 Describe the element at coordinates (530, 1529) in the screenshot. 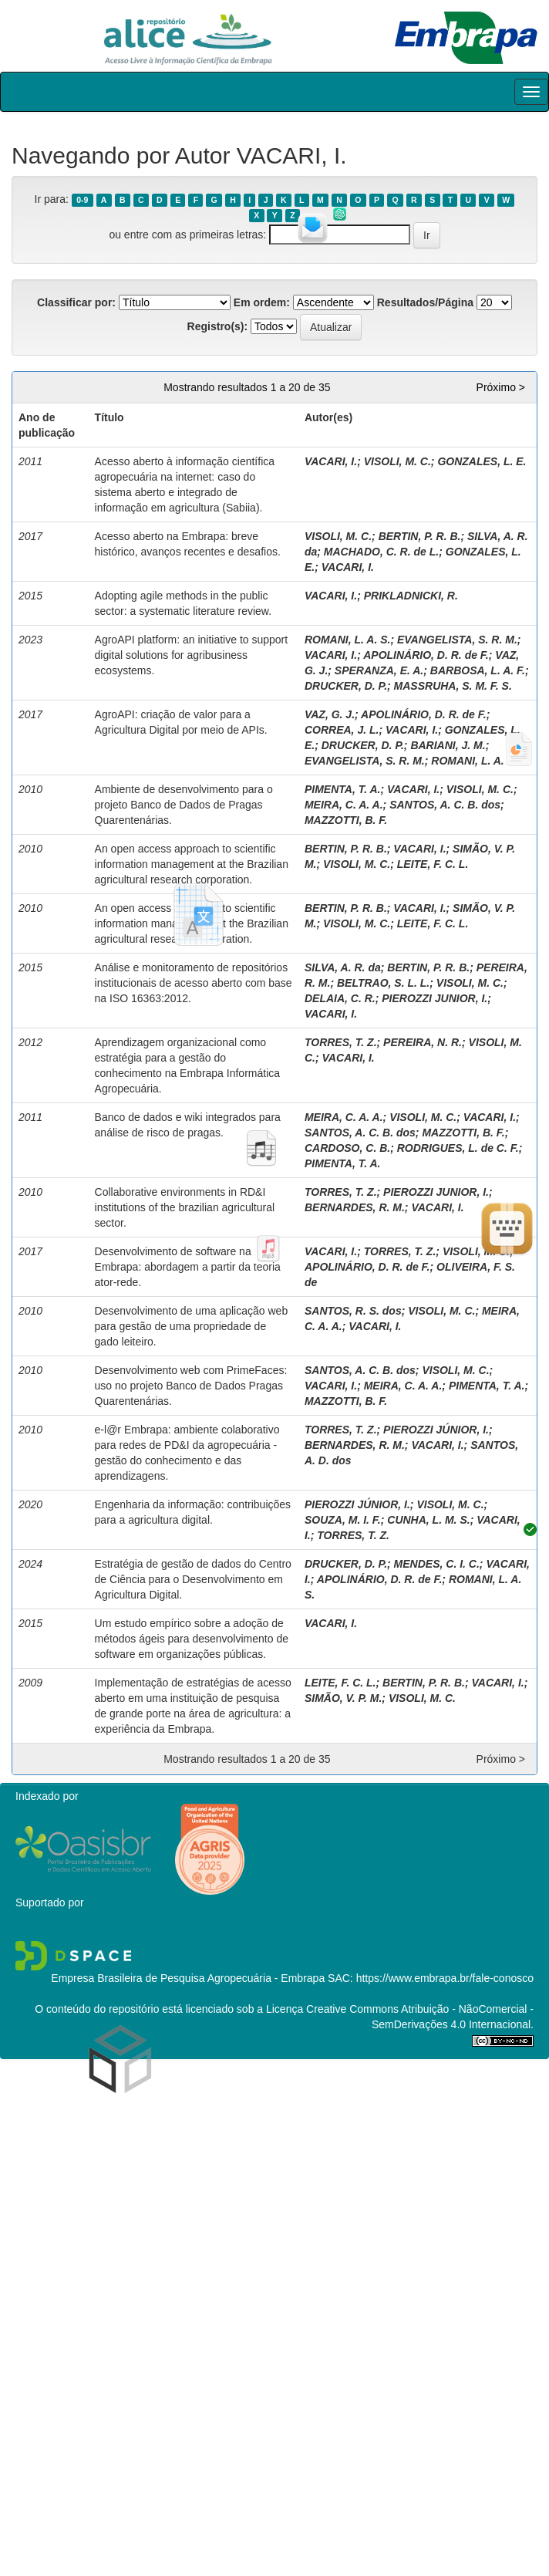

I see `confirm or approve an action` at that location.